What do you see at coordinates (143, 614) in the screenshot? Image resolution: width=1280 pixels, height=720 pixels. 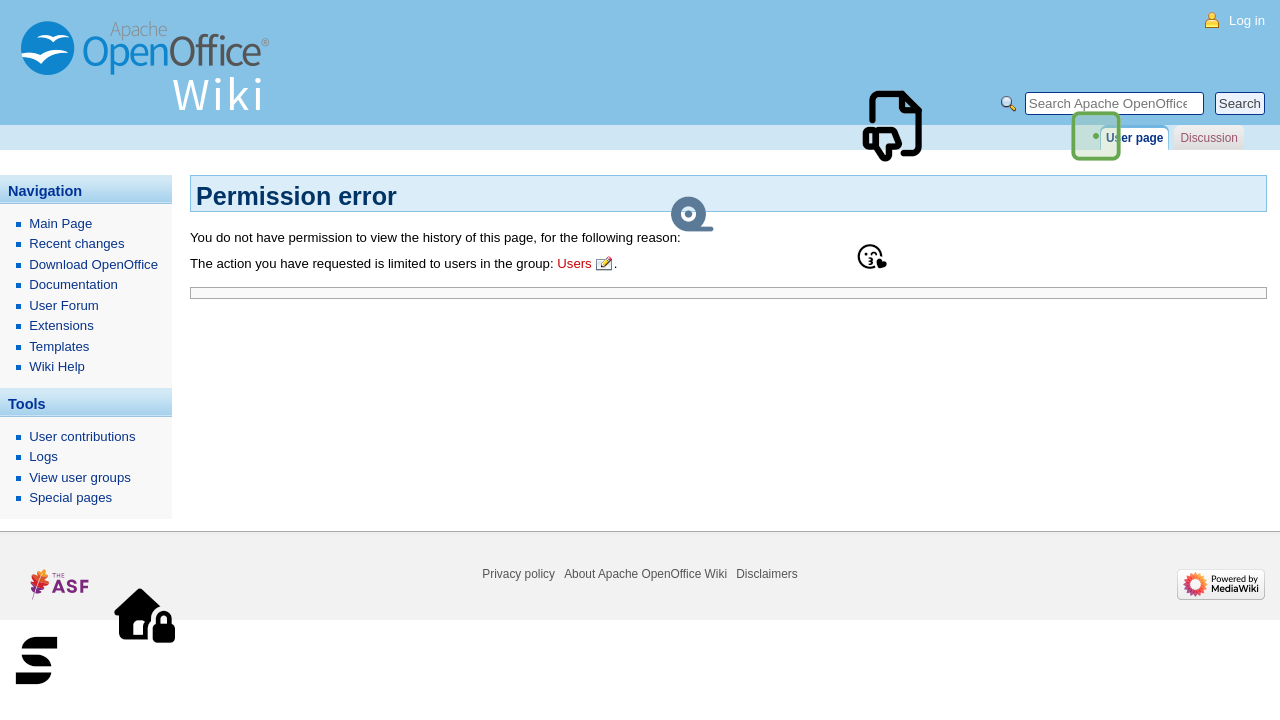 I see `home security settings` at bounding box center [143, 614].